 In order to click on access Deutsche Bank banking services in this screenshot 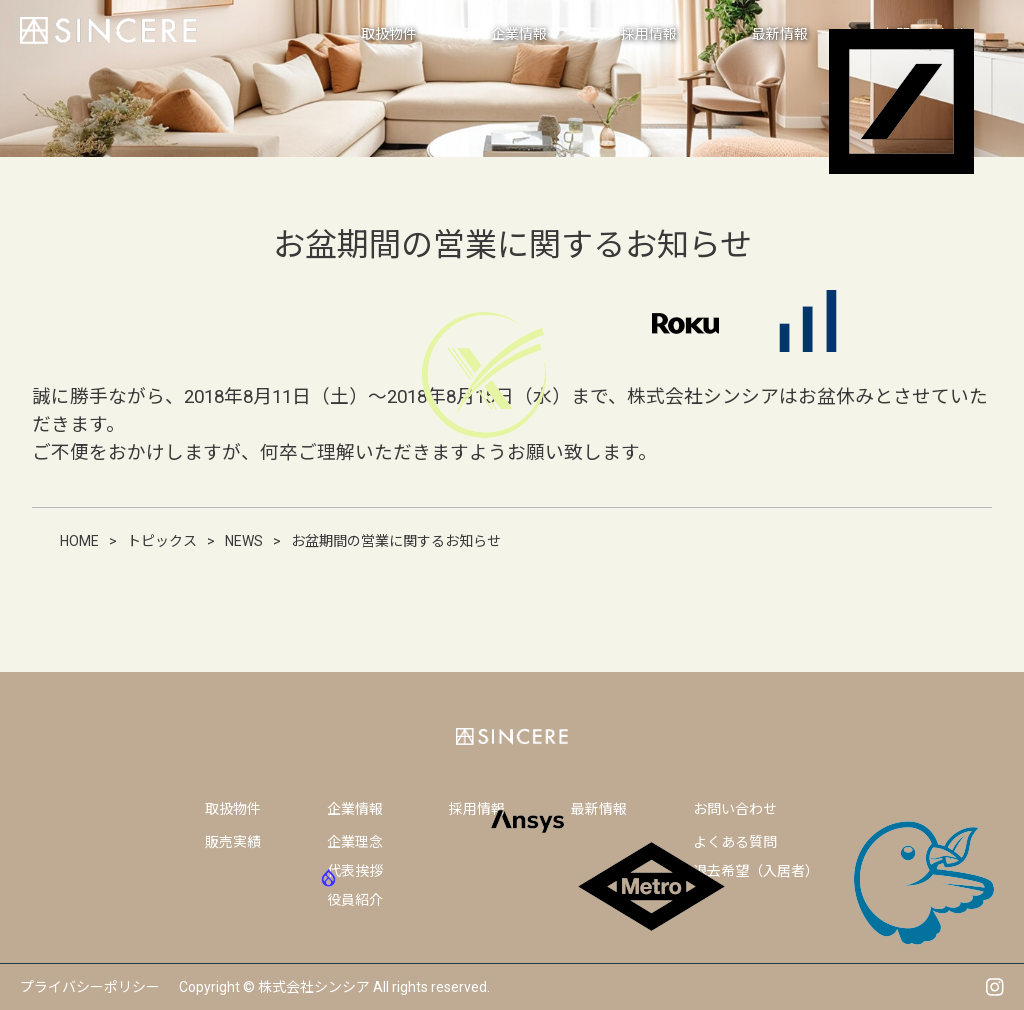, I will do `click(901, 101)`.